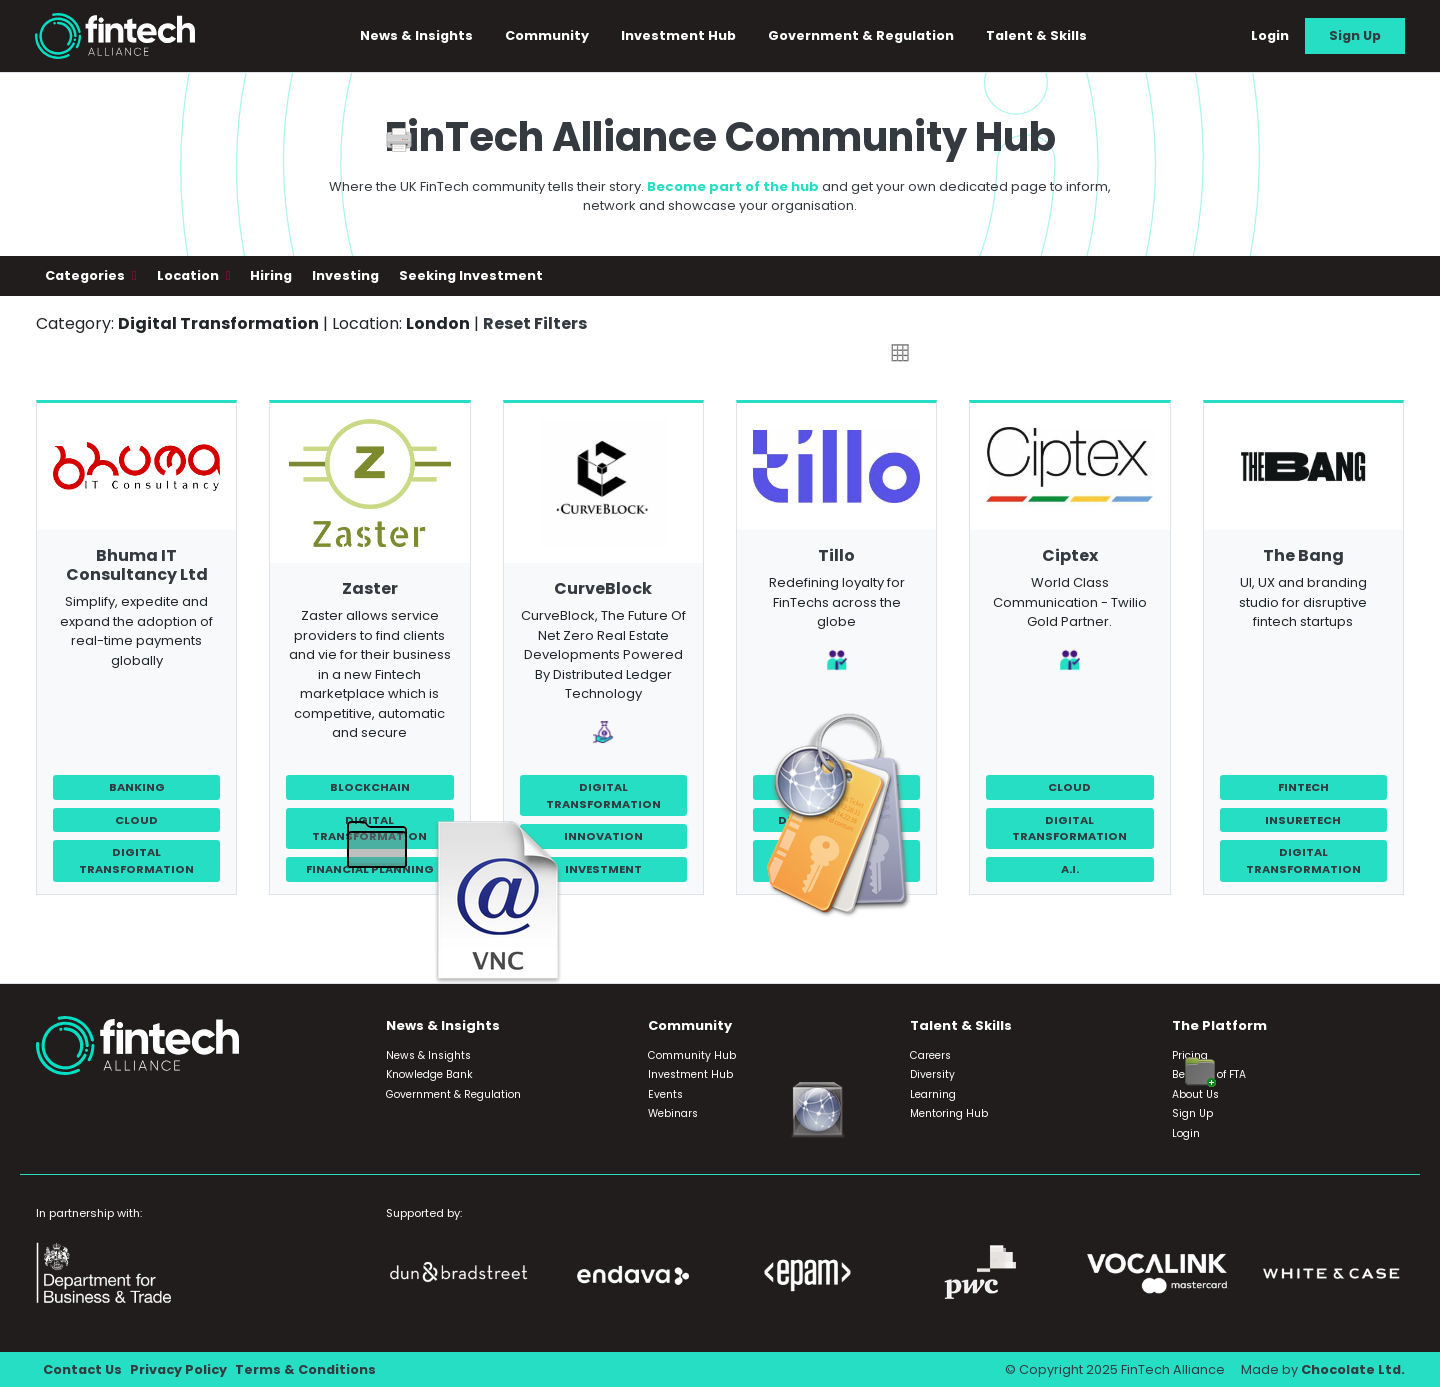 This screenshot has width=1440, height=1387. I want to click on connect to a network file server, so click(818, 1110).